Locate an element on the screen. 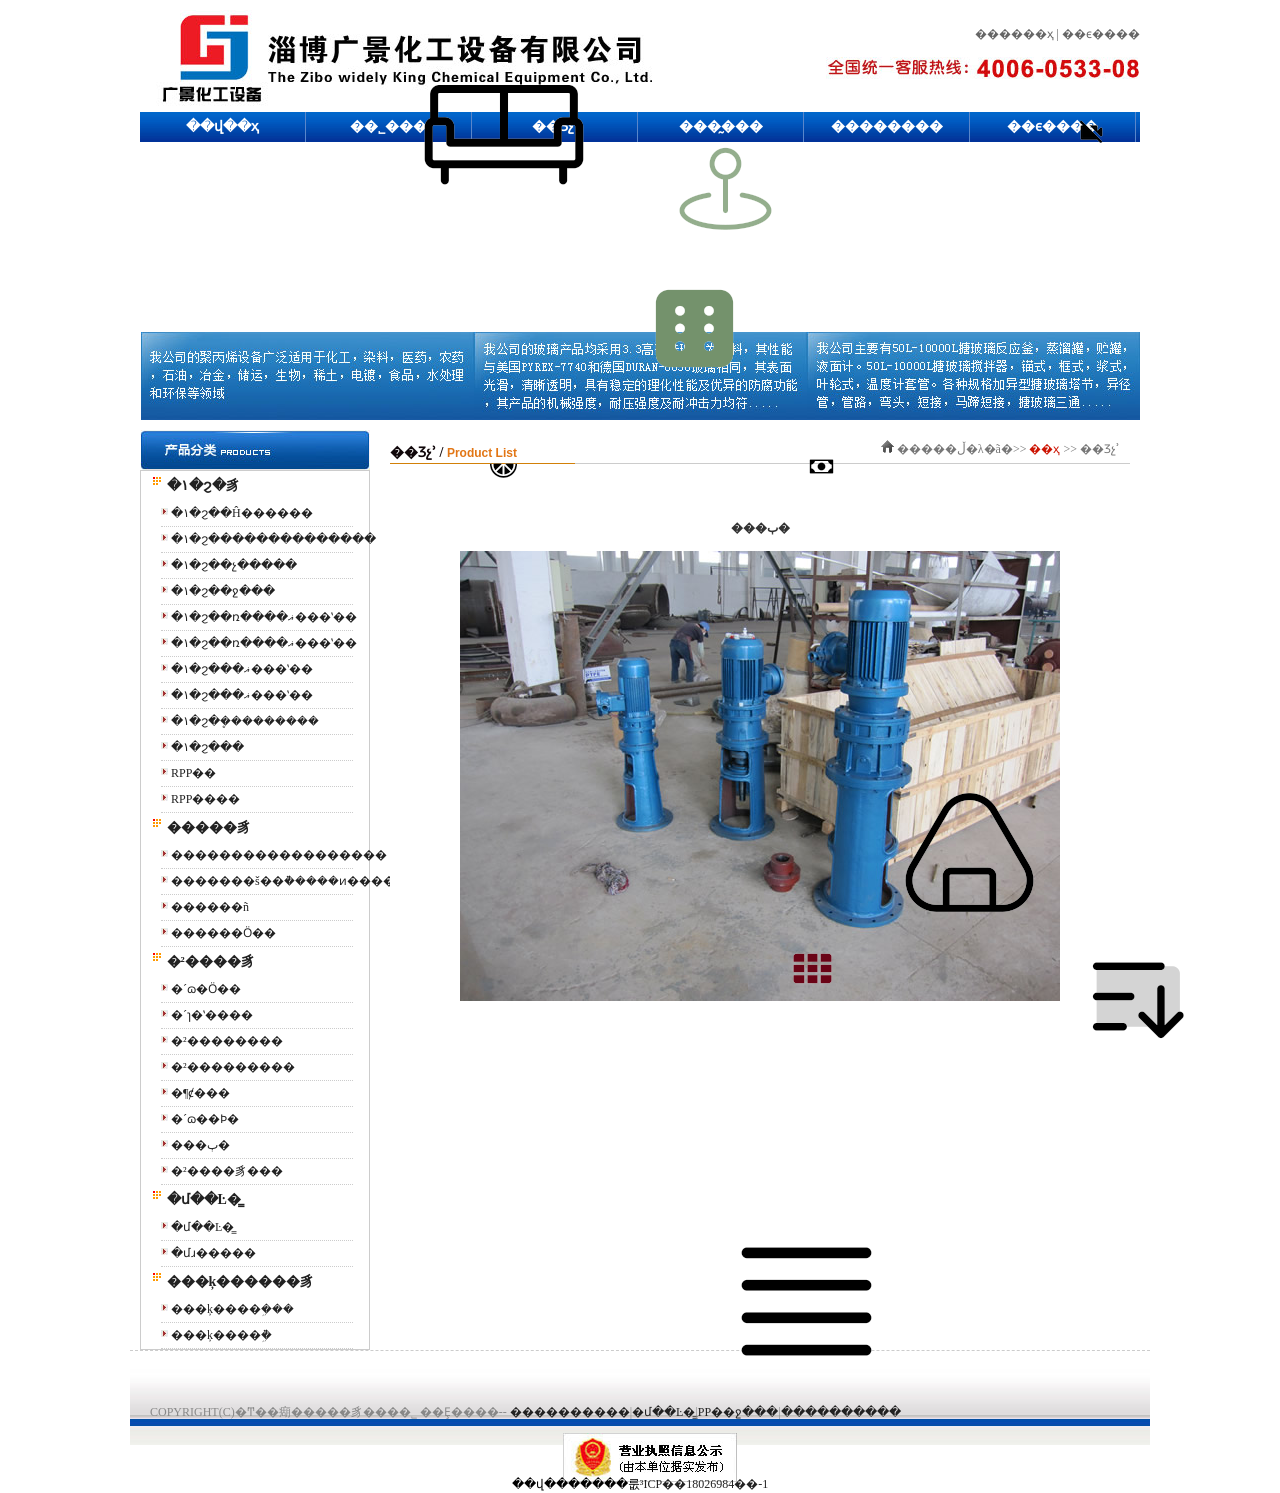  camera is currently disabled or off is located at coordinates (1091, 132).